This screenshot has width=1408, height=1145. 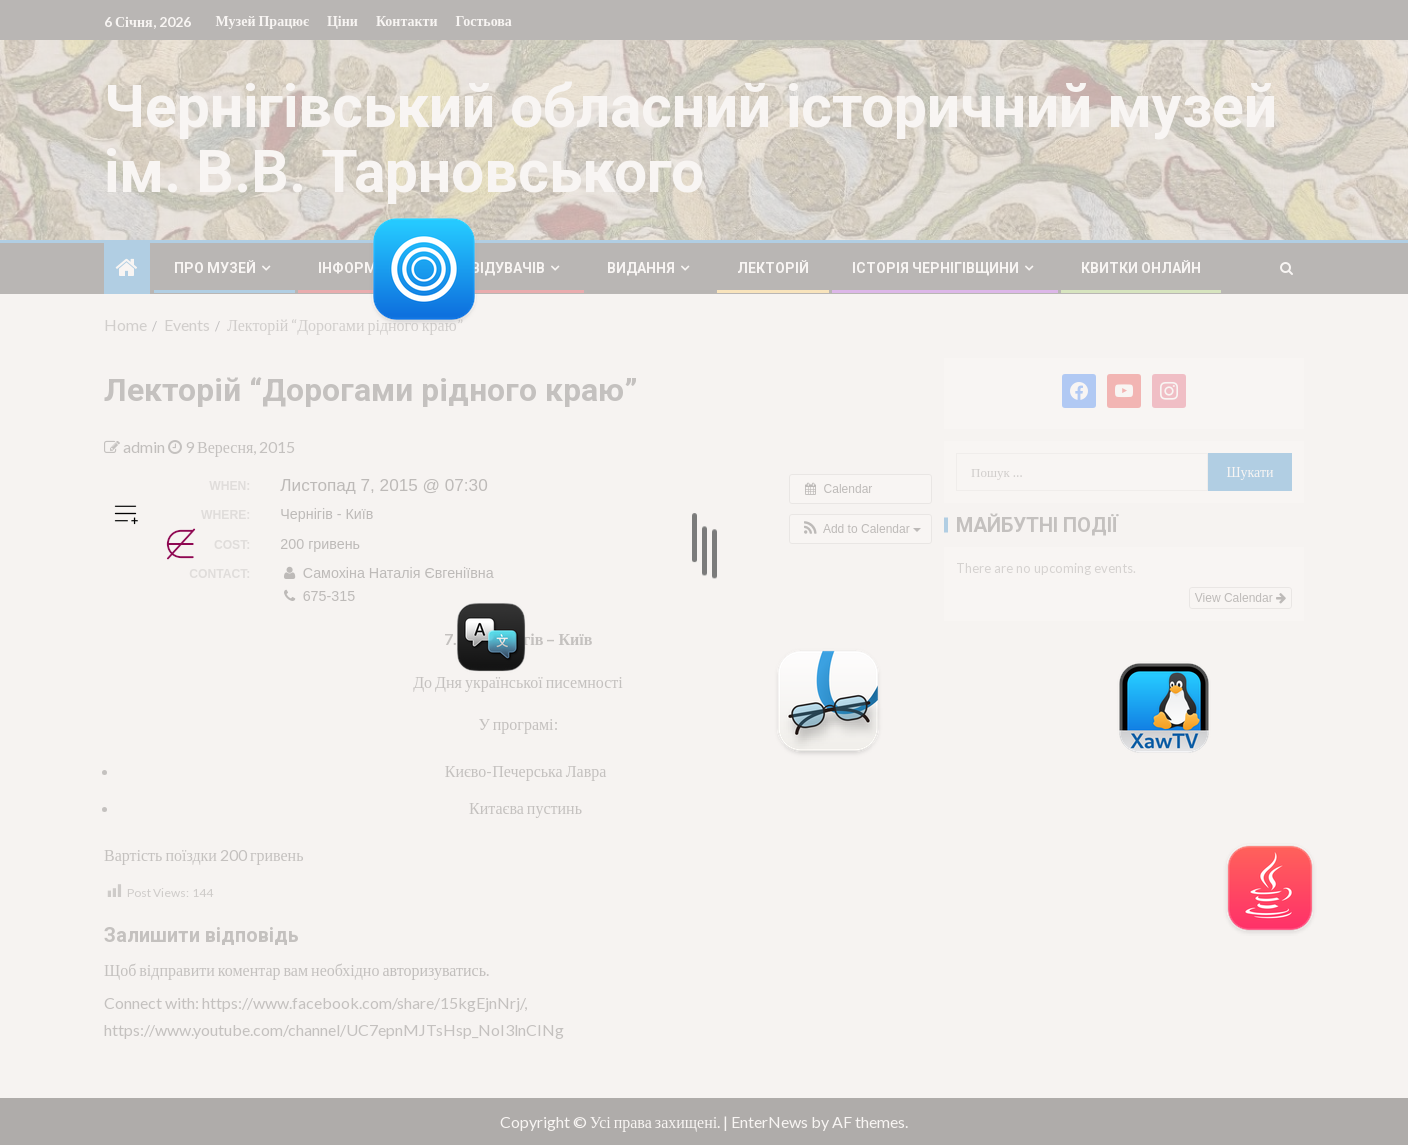 I want to click on launch xawtv television viewer application, so click(x=1164, y=708).